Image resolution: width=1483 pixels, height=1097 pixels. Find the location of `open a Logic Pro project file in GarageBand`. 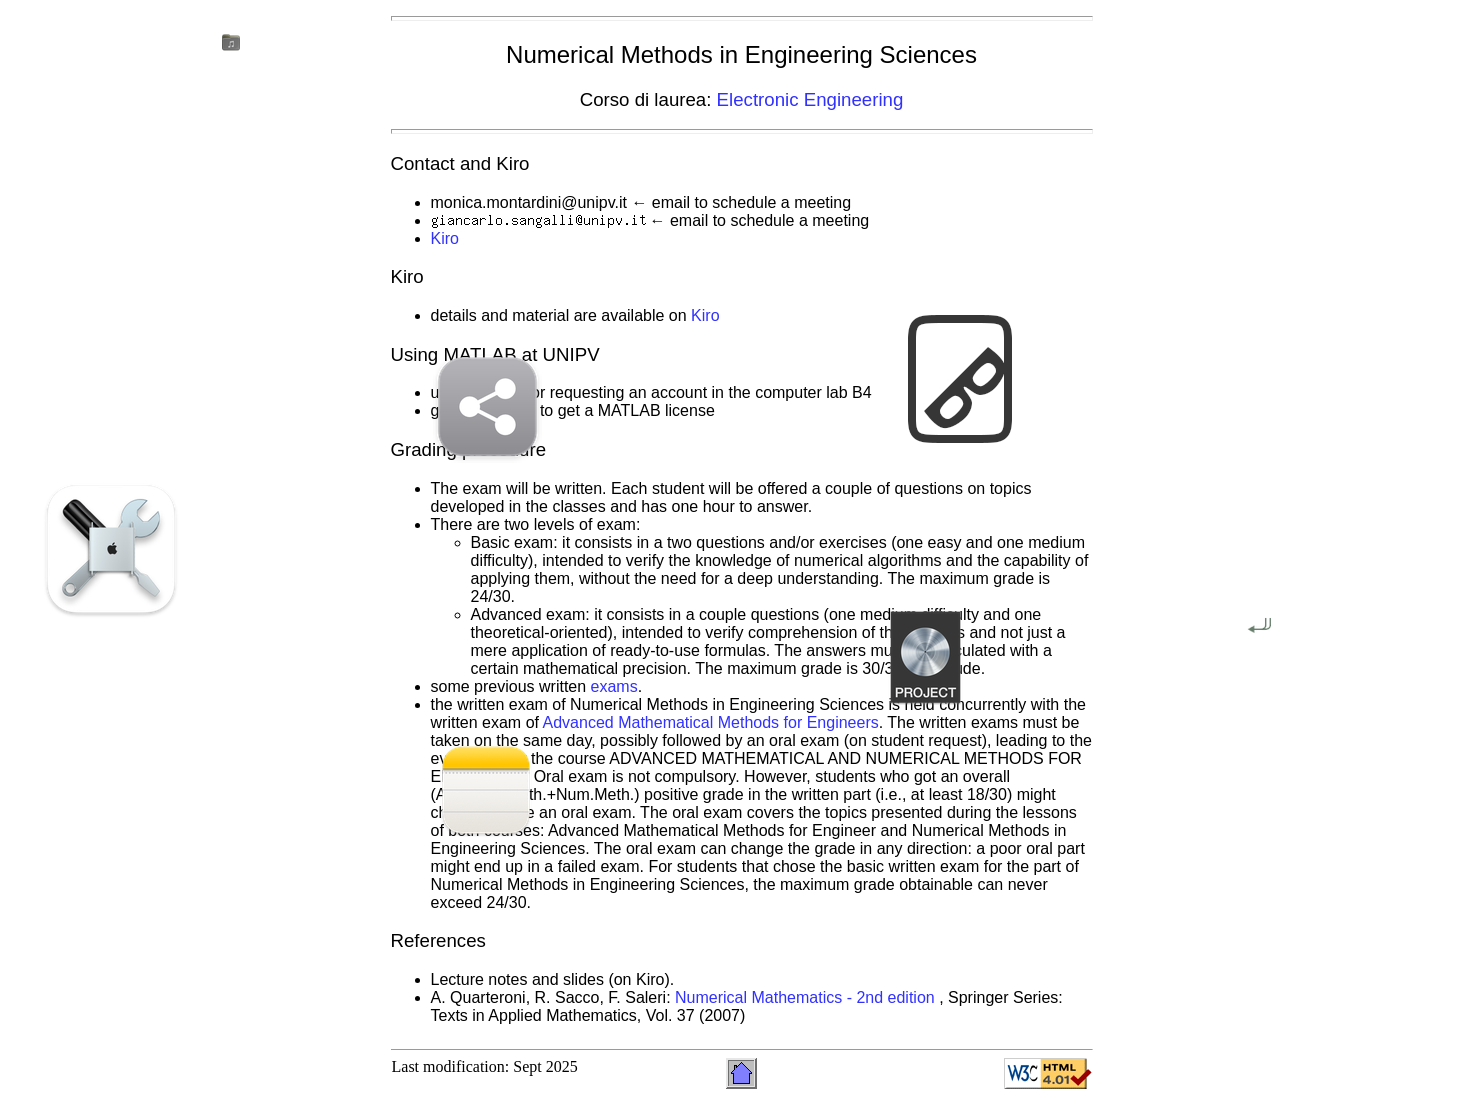

open a Logic Pro project file in GarageBand is located at coordinates (925, 659).